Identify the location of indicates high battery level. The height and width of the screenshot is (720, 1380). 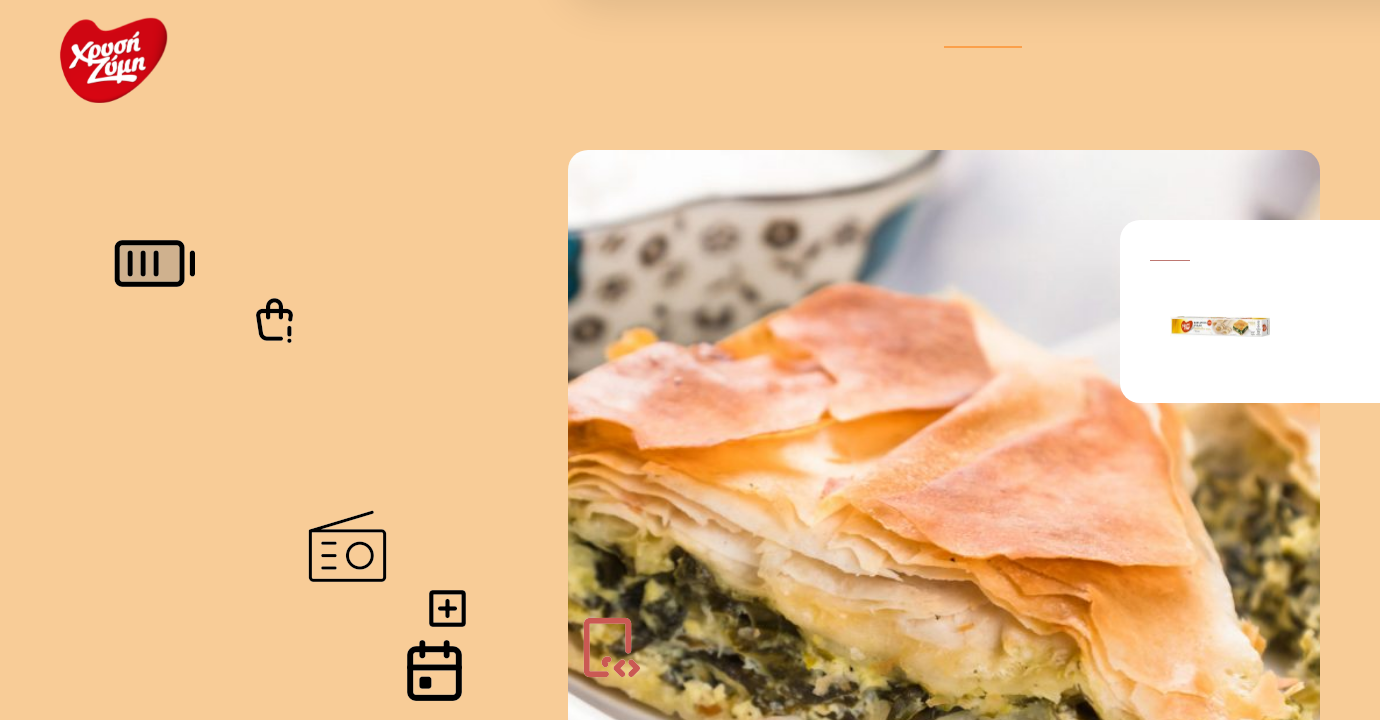
(153, 263).